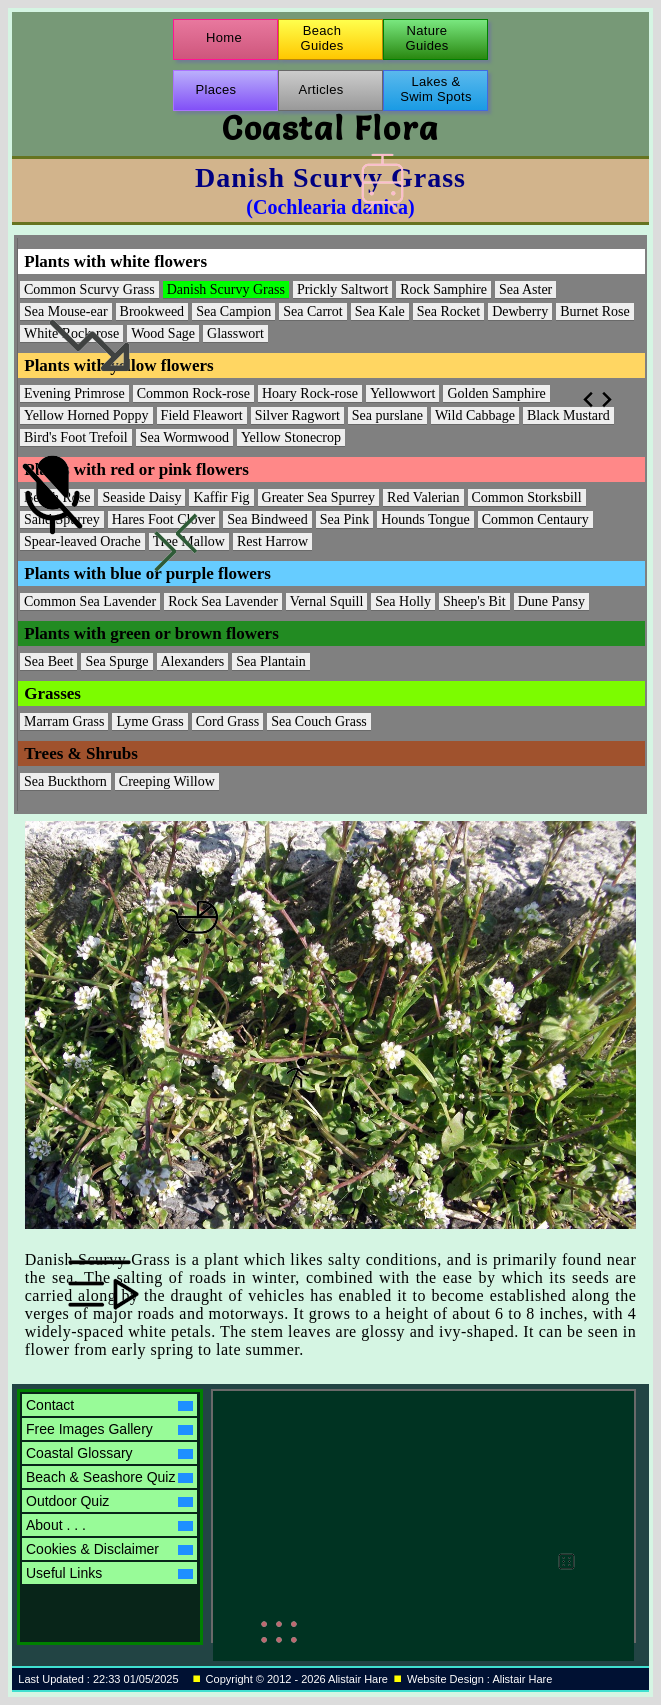  I want to click on drag to reorder or rearrange items, so click(279, 1632).